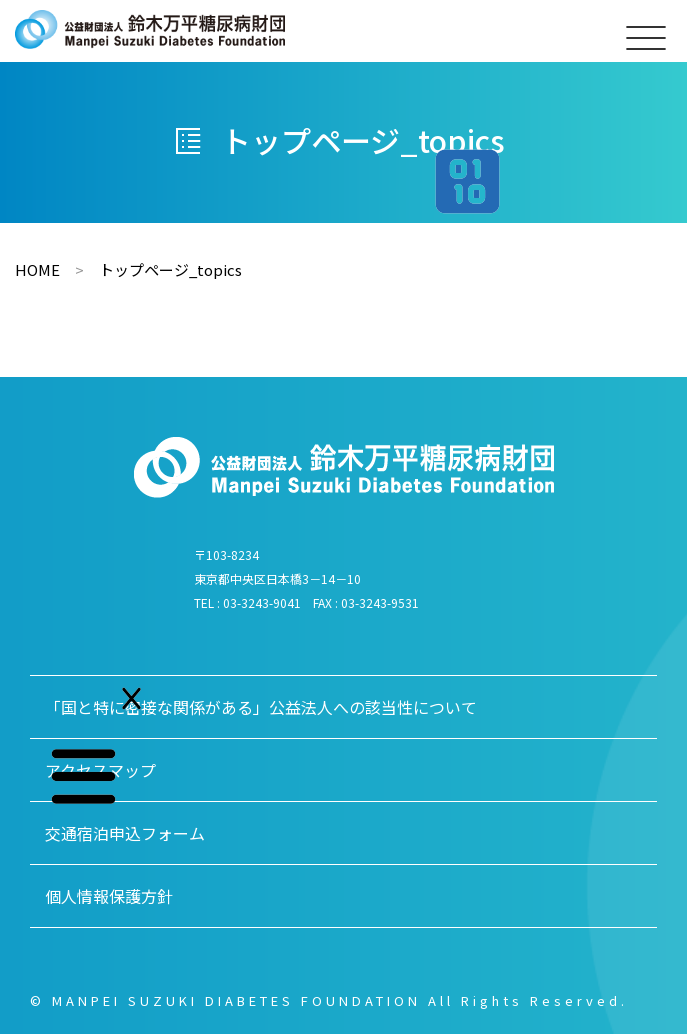 This screenshot has height=1034, width=687. Describe the element at coordinates (83, 776) in the screenshot. I see `open navigation menu` at that location.